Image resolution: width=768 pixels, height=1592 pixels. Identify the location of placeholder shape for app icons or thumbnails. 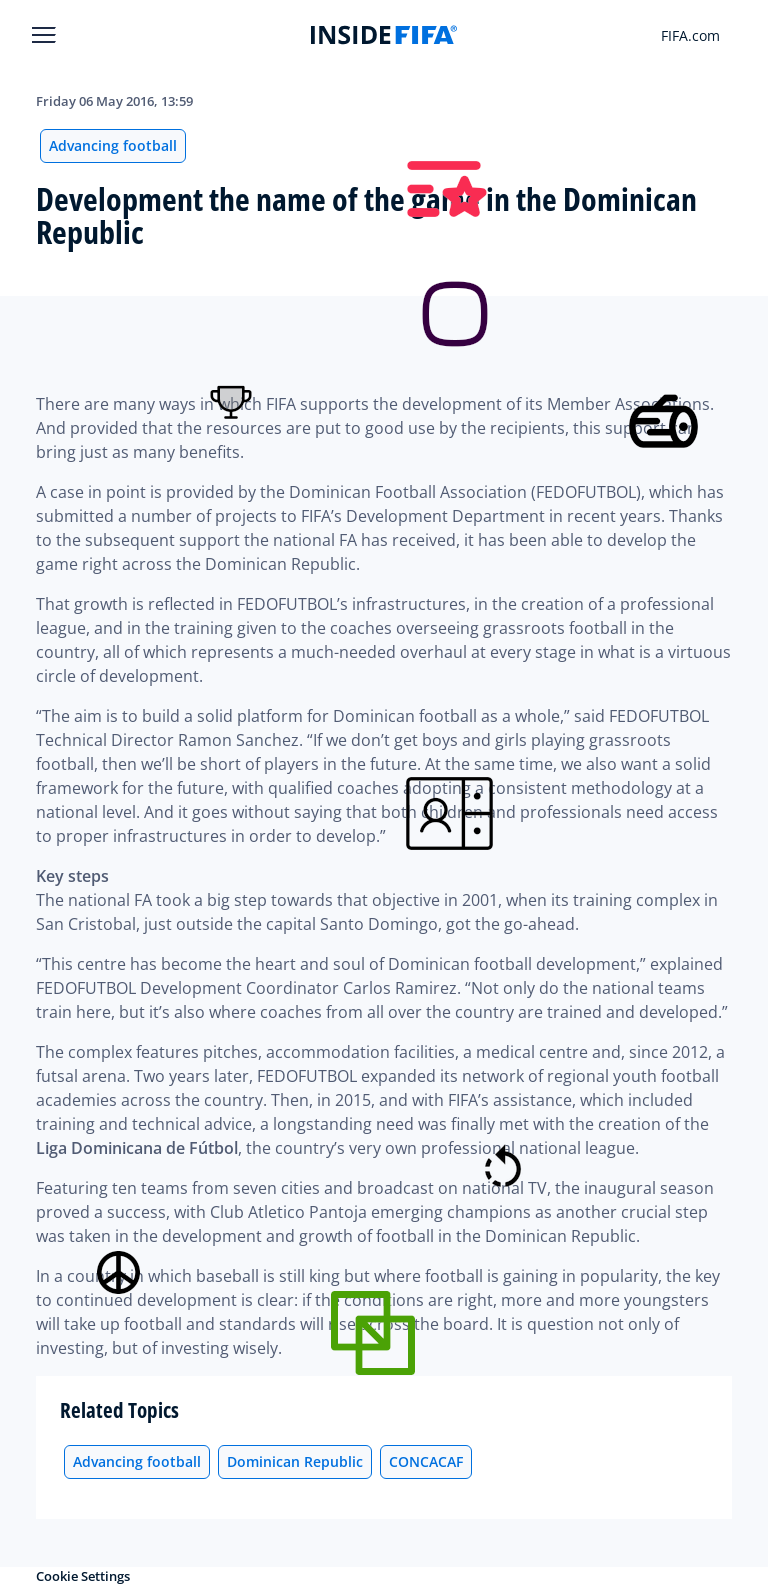
(455, 314).